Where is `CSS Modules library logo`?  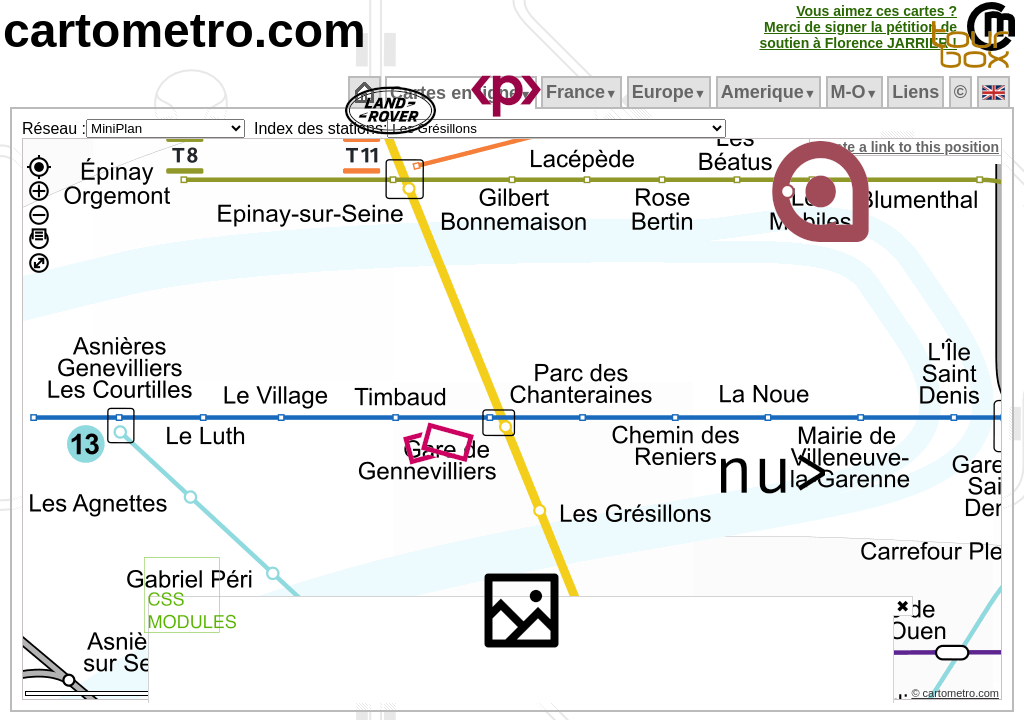
CSS Modules library logo is located at coordinates (190, 595).